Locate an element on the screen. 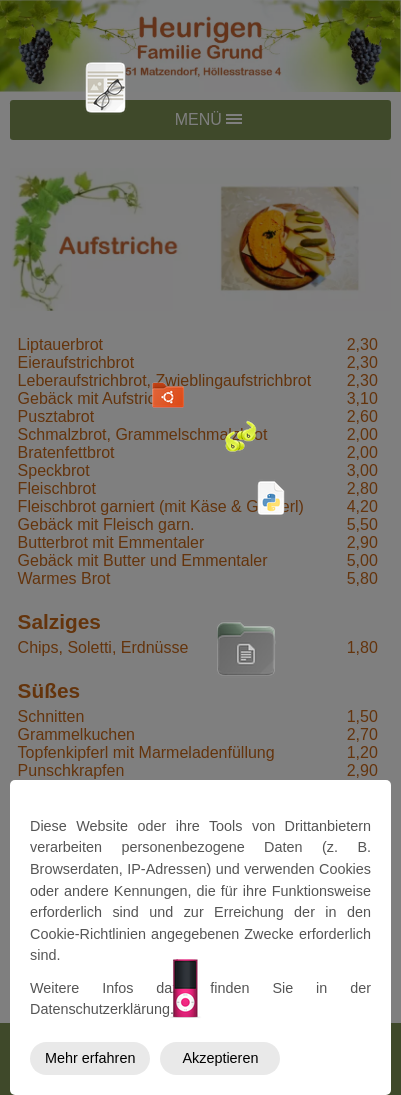 Image resolution: width=401 pixels, height=1095 pixels. open documents folder is located at coordinates (246, 649).